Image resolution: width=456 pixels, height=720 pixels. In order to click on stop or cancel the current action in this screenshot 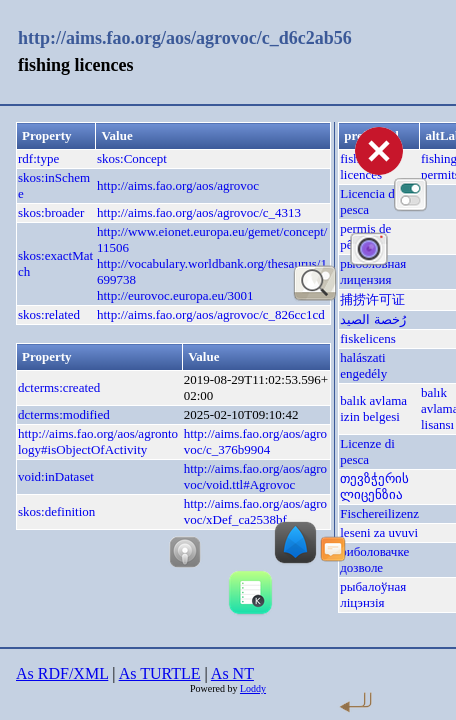, I will do `click(379, 151)`.